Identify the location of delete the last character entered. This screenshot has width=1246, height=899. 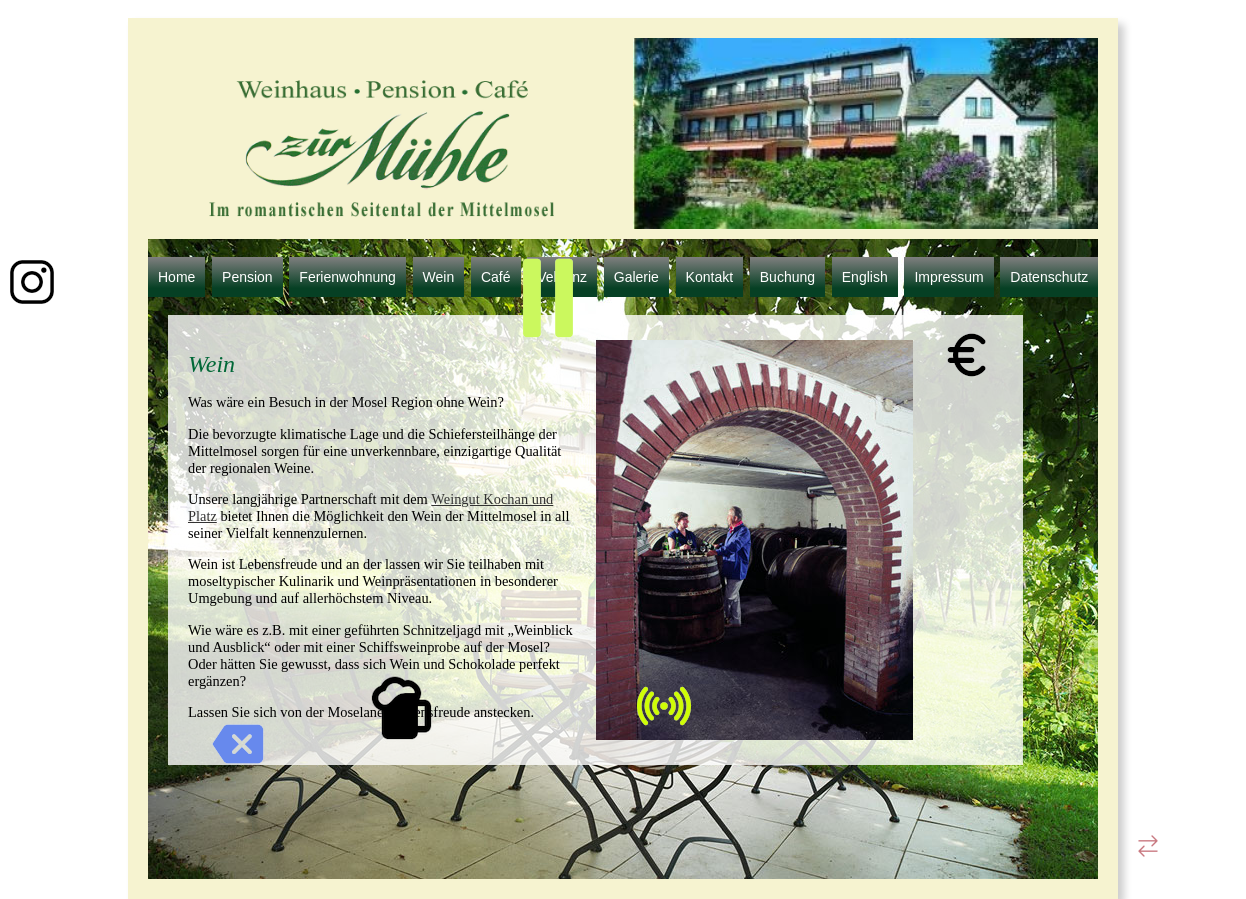
(240, 744).